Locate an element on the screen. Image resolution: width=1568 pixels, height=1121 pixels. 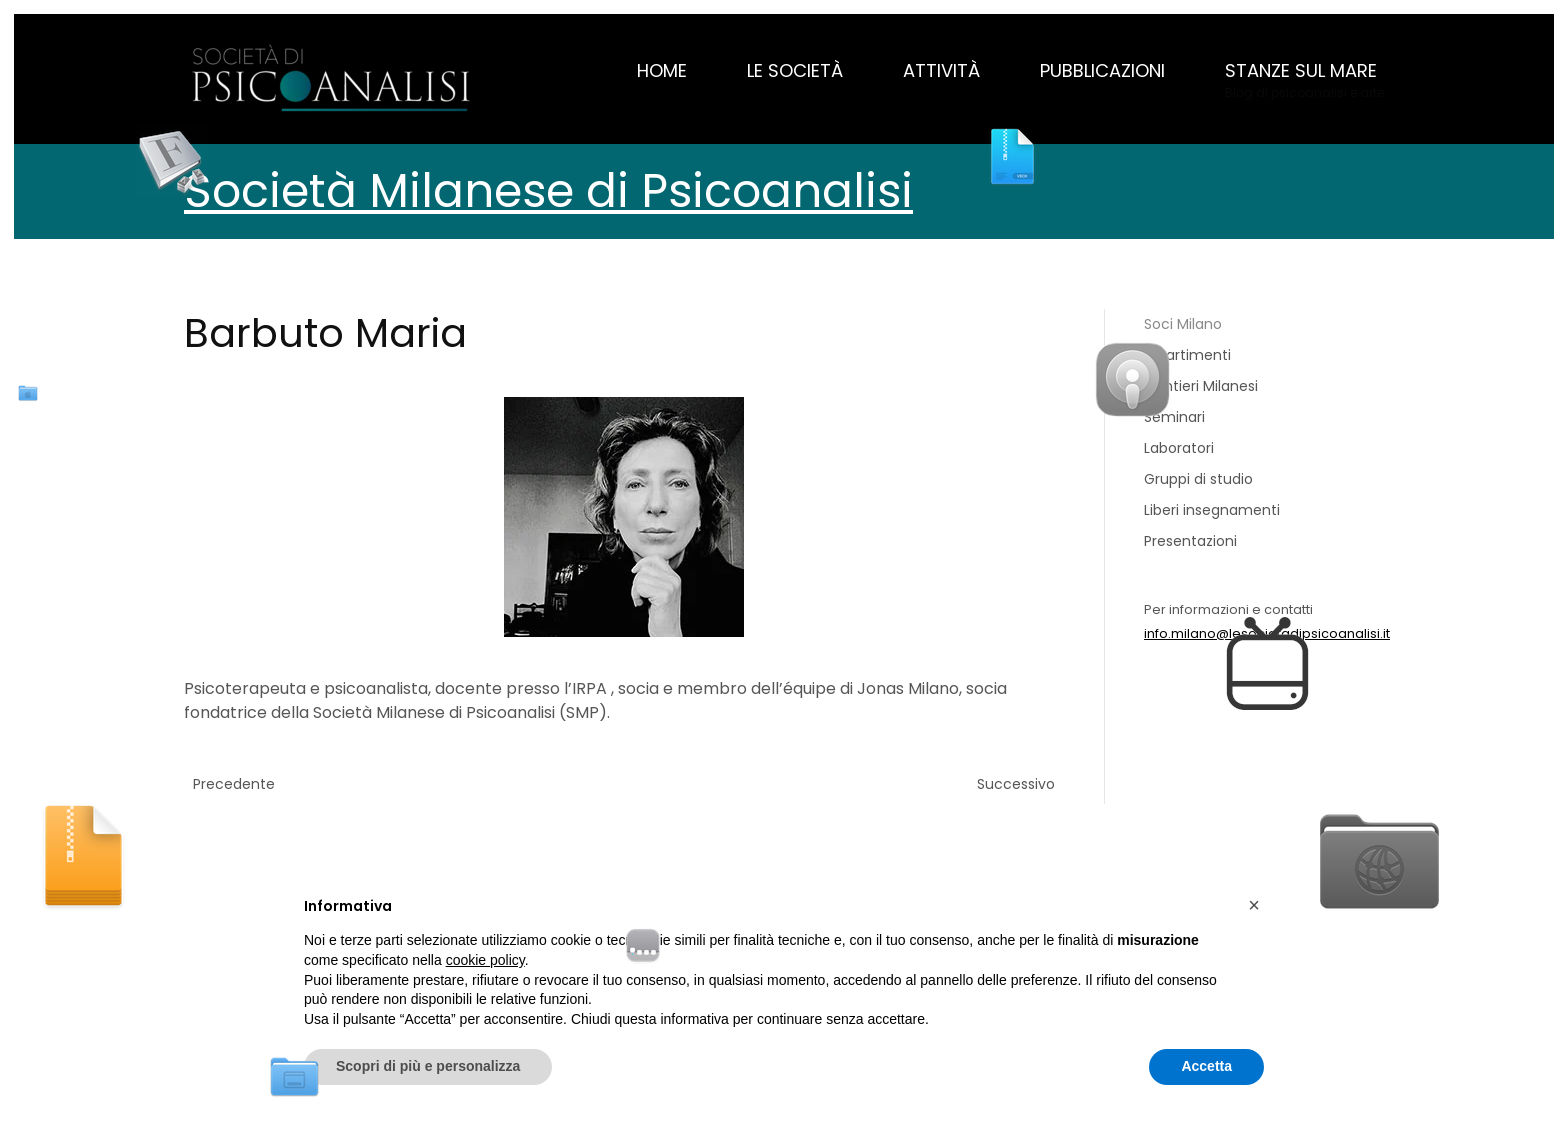
folder containing html or web files is located at coordinates (1379, 861).